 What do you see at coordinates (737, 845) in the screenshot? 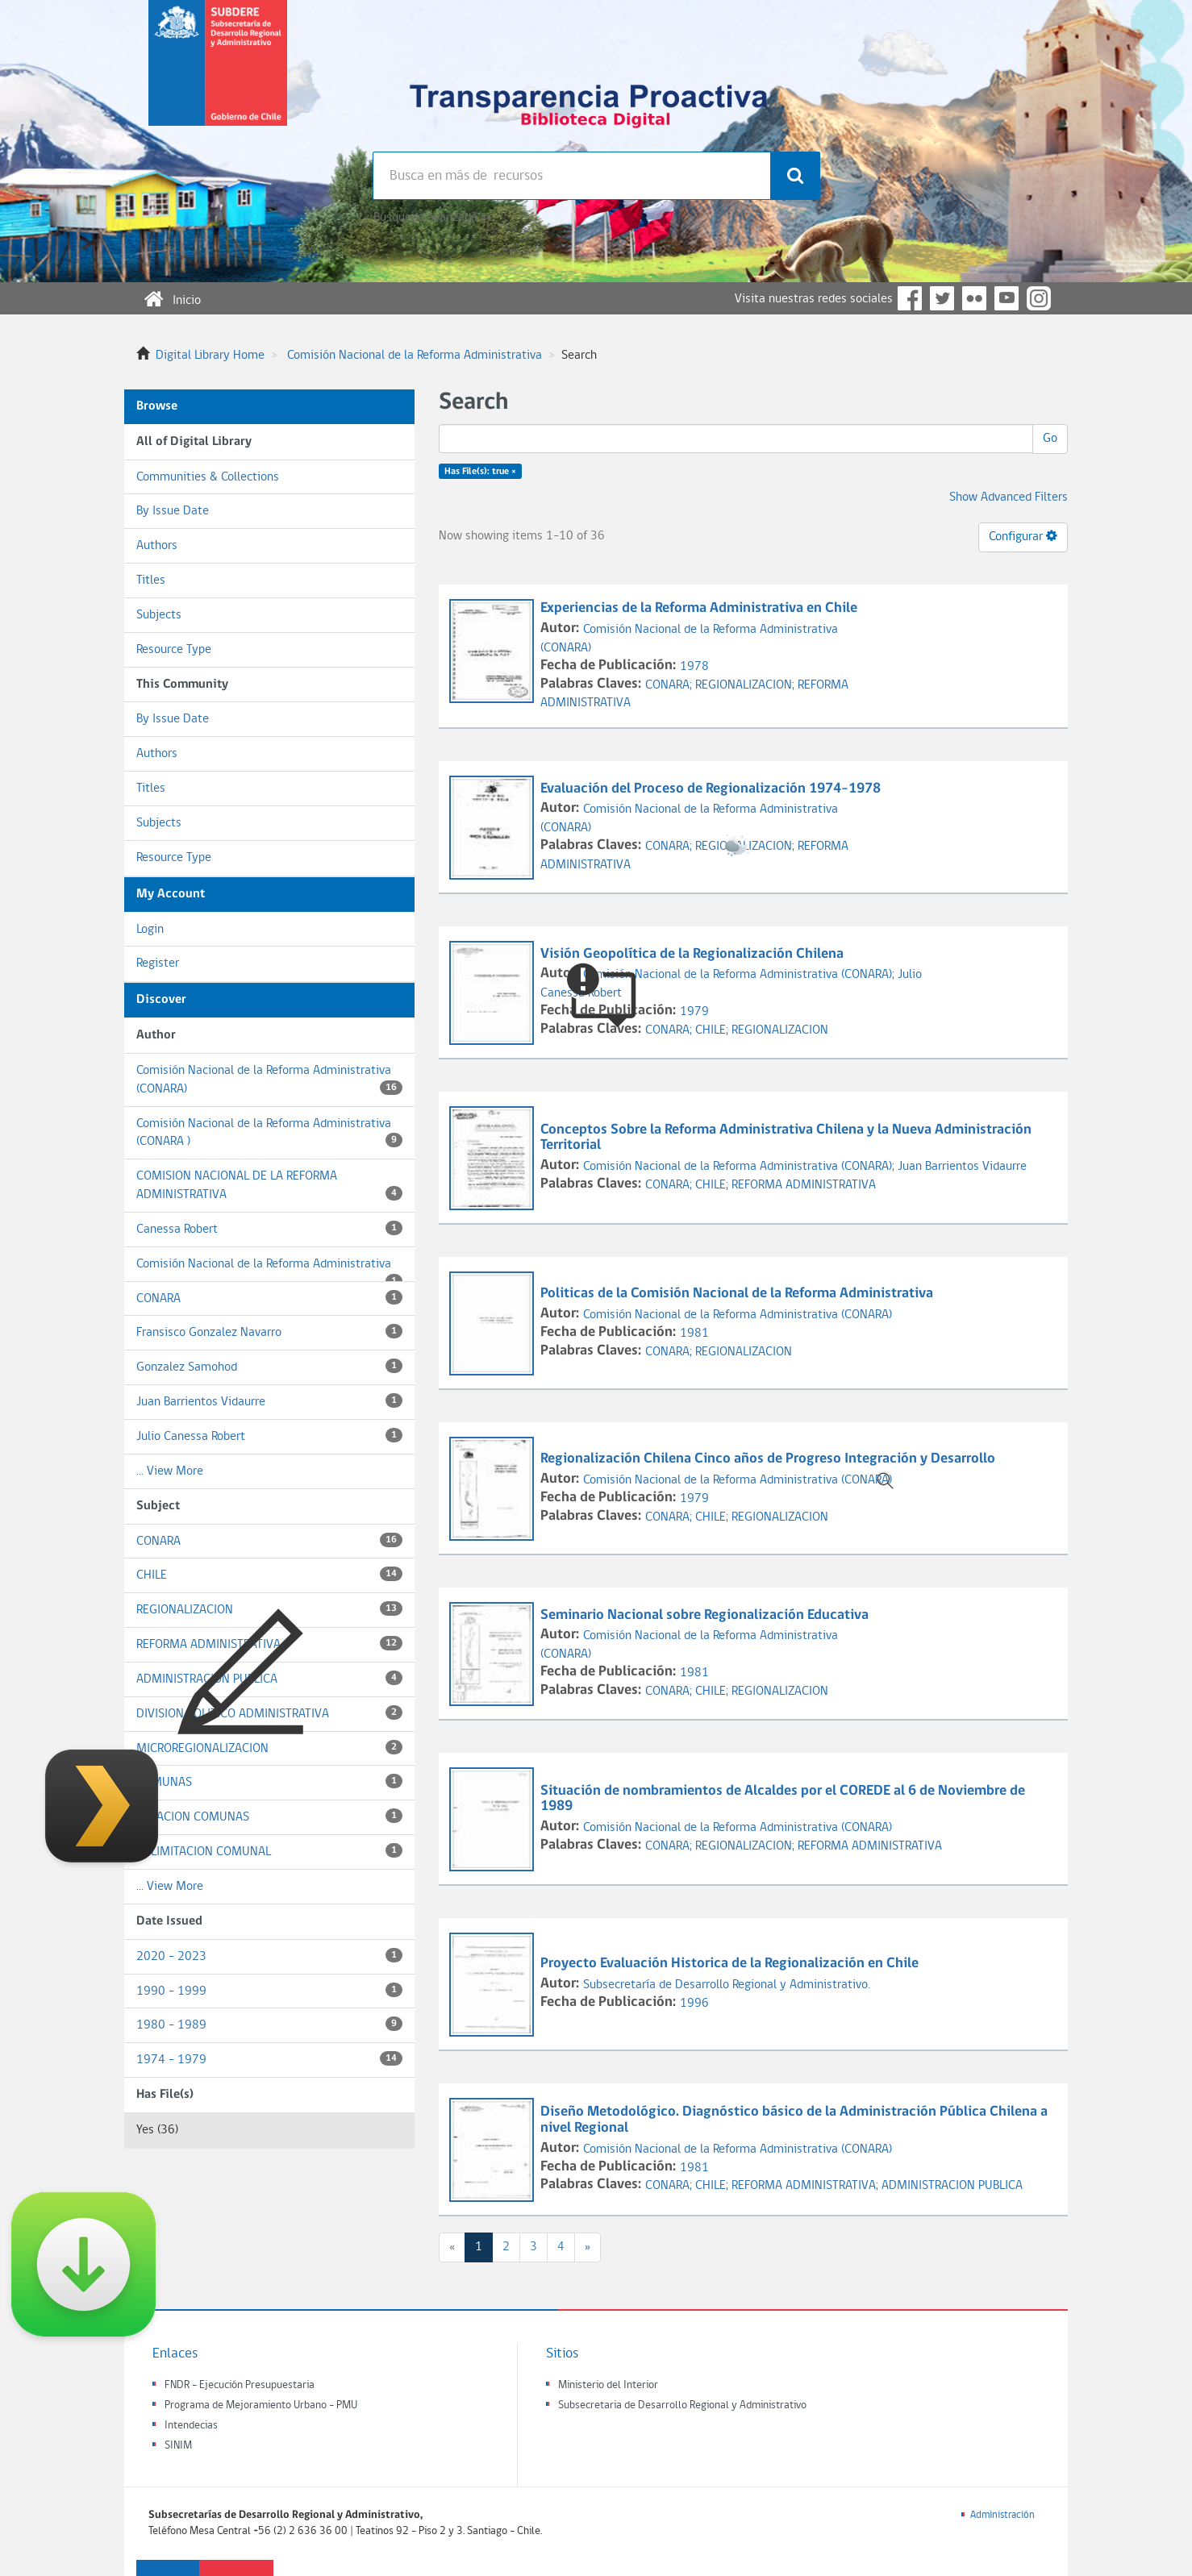
I see `indicates scattered snow conditions at night` at bounding box center [737, 845].